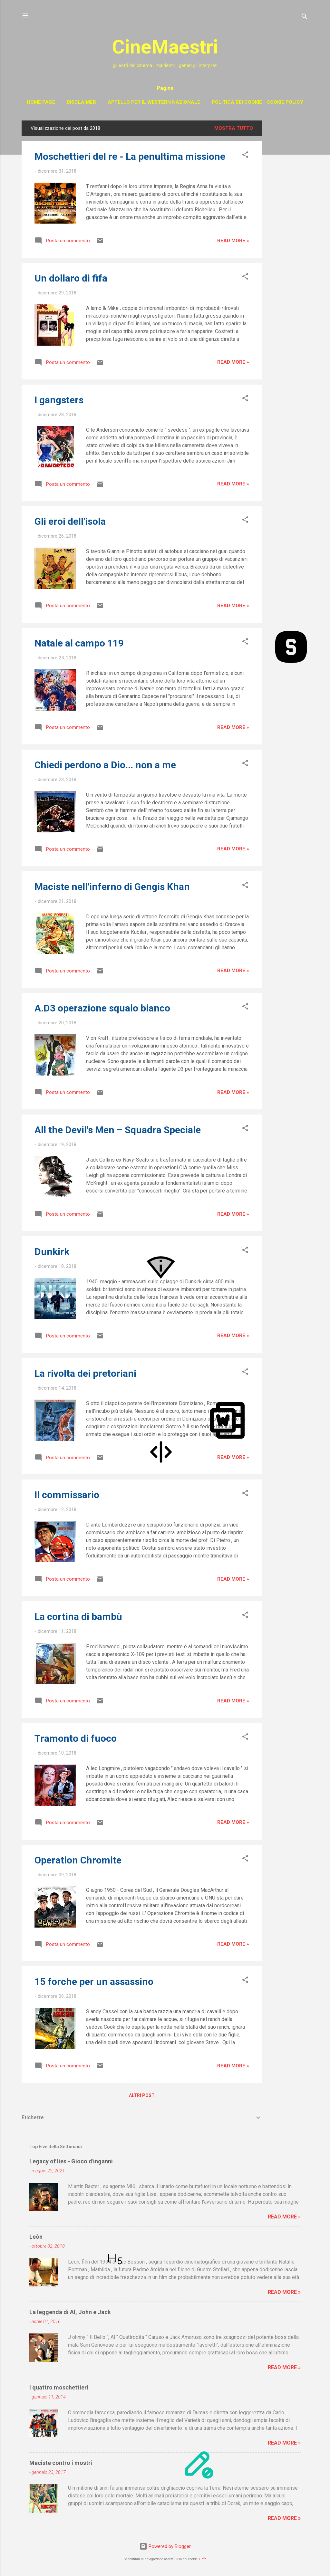 This screenshot has width=330, height=2576. I want to click on view wifi network information, so click(161, 1267).